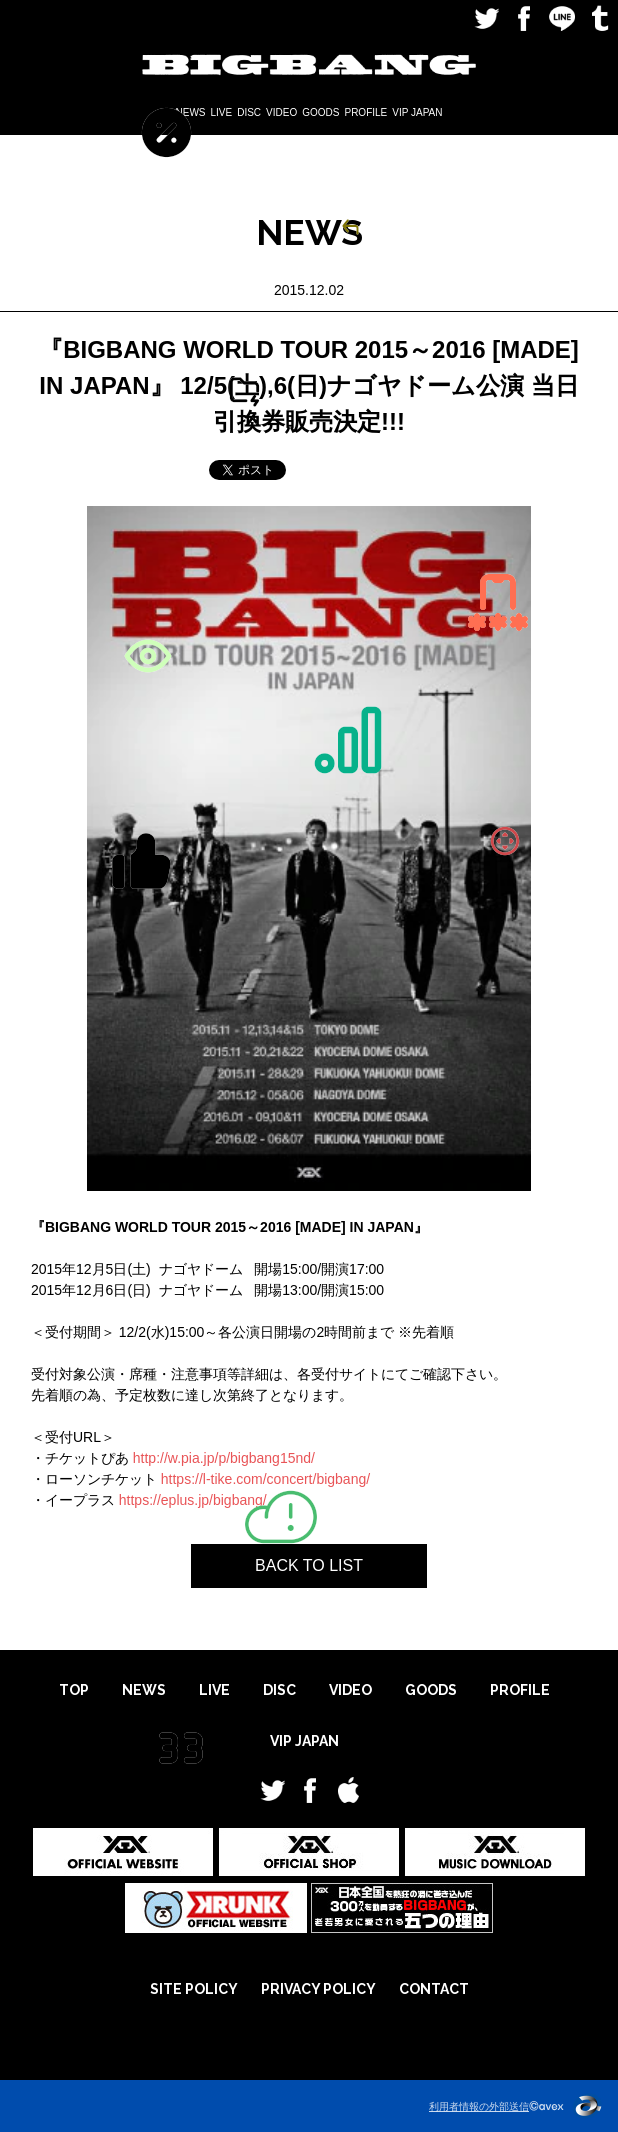 The height and width of the screenshot is (2132, 618). What do you see at coordinates (181, 1748) in the screenshot?
I see `indicates item number 33 in a list or sequence` at bounding box center [181, 1748].